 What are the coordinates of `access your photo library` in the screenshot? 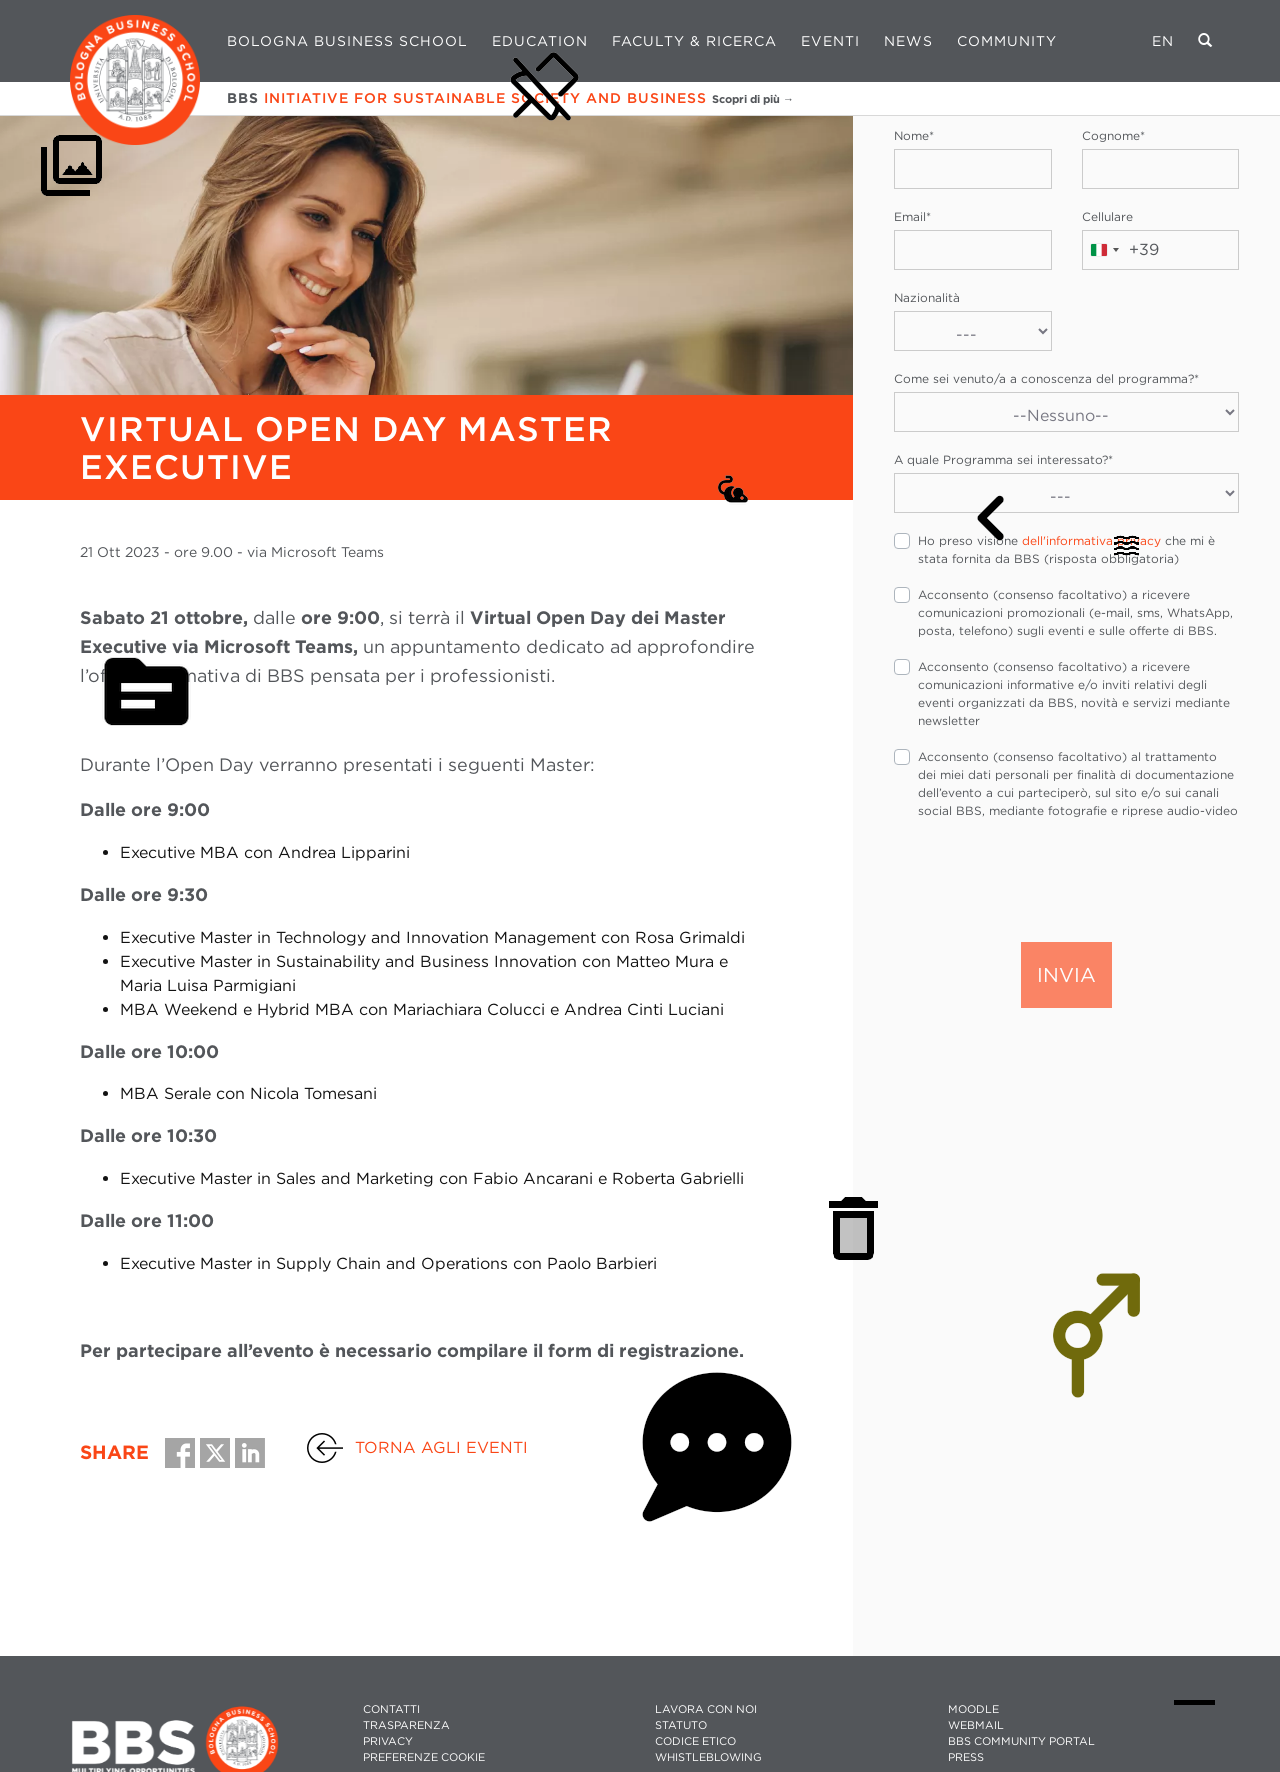 It's located at (71, 165).